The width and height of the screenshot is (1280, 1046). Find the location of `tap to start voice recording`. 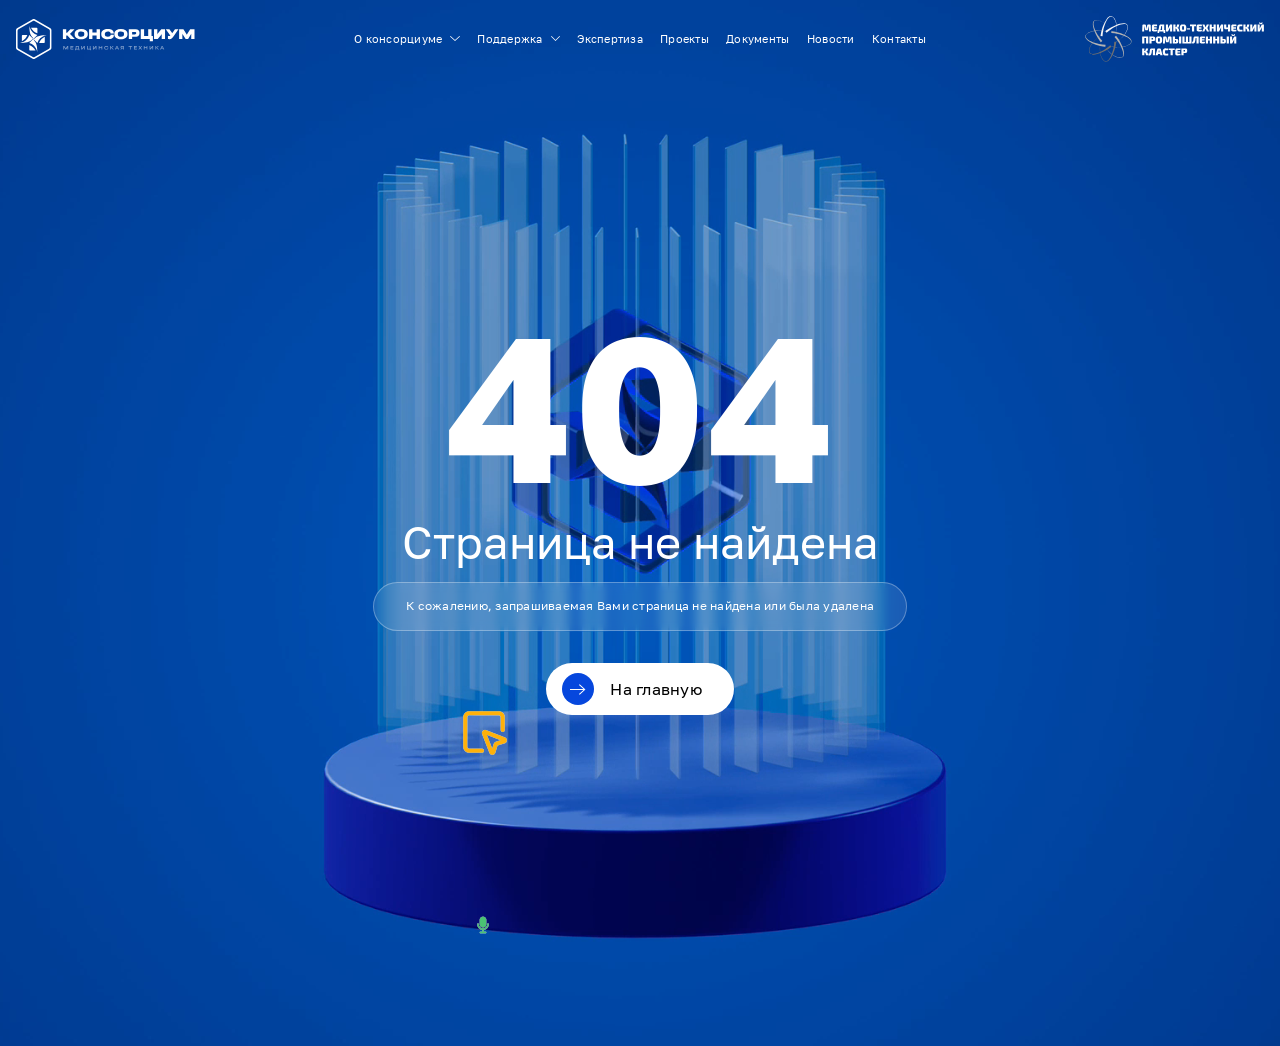

tap to start voice recording is located at coordinates (483, 925).